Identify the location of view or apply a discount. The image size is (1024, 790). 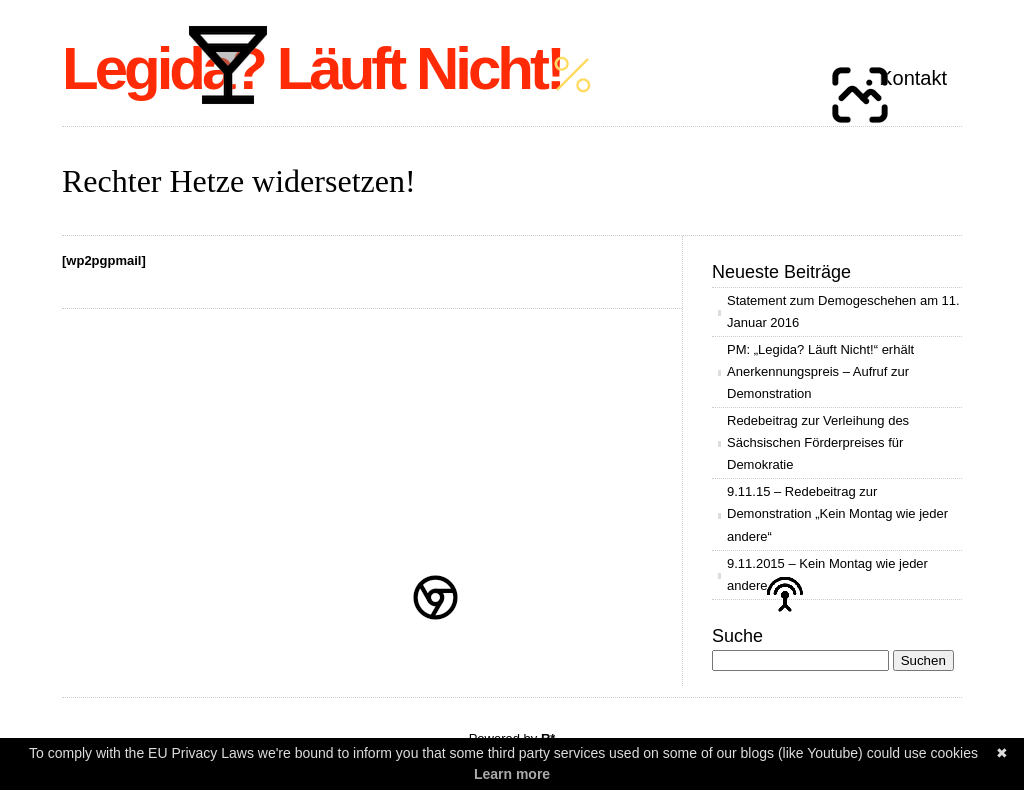
(572, 74).